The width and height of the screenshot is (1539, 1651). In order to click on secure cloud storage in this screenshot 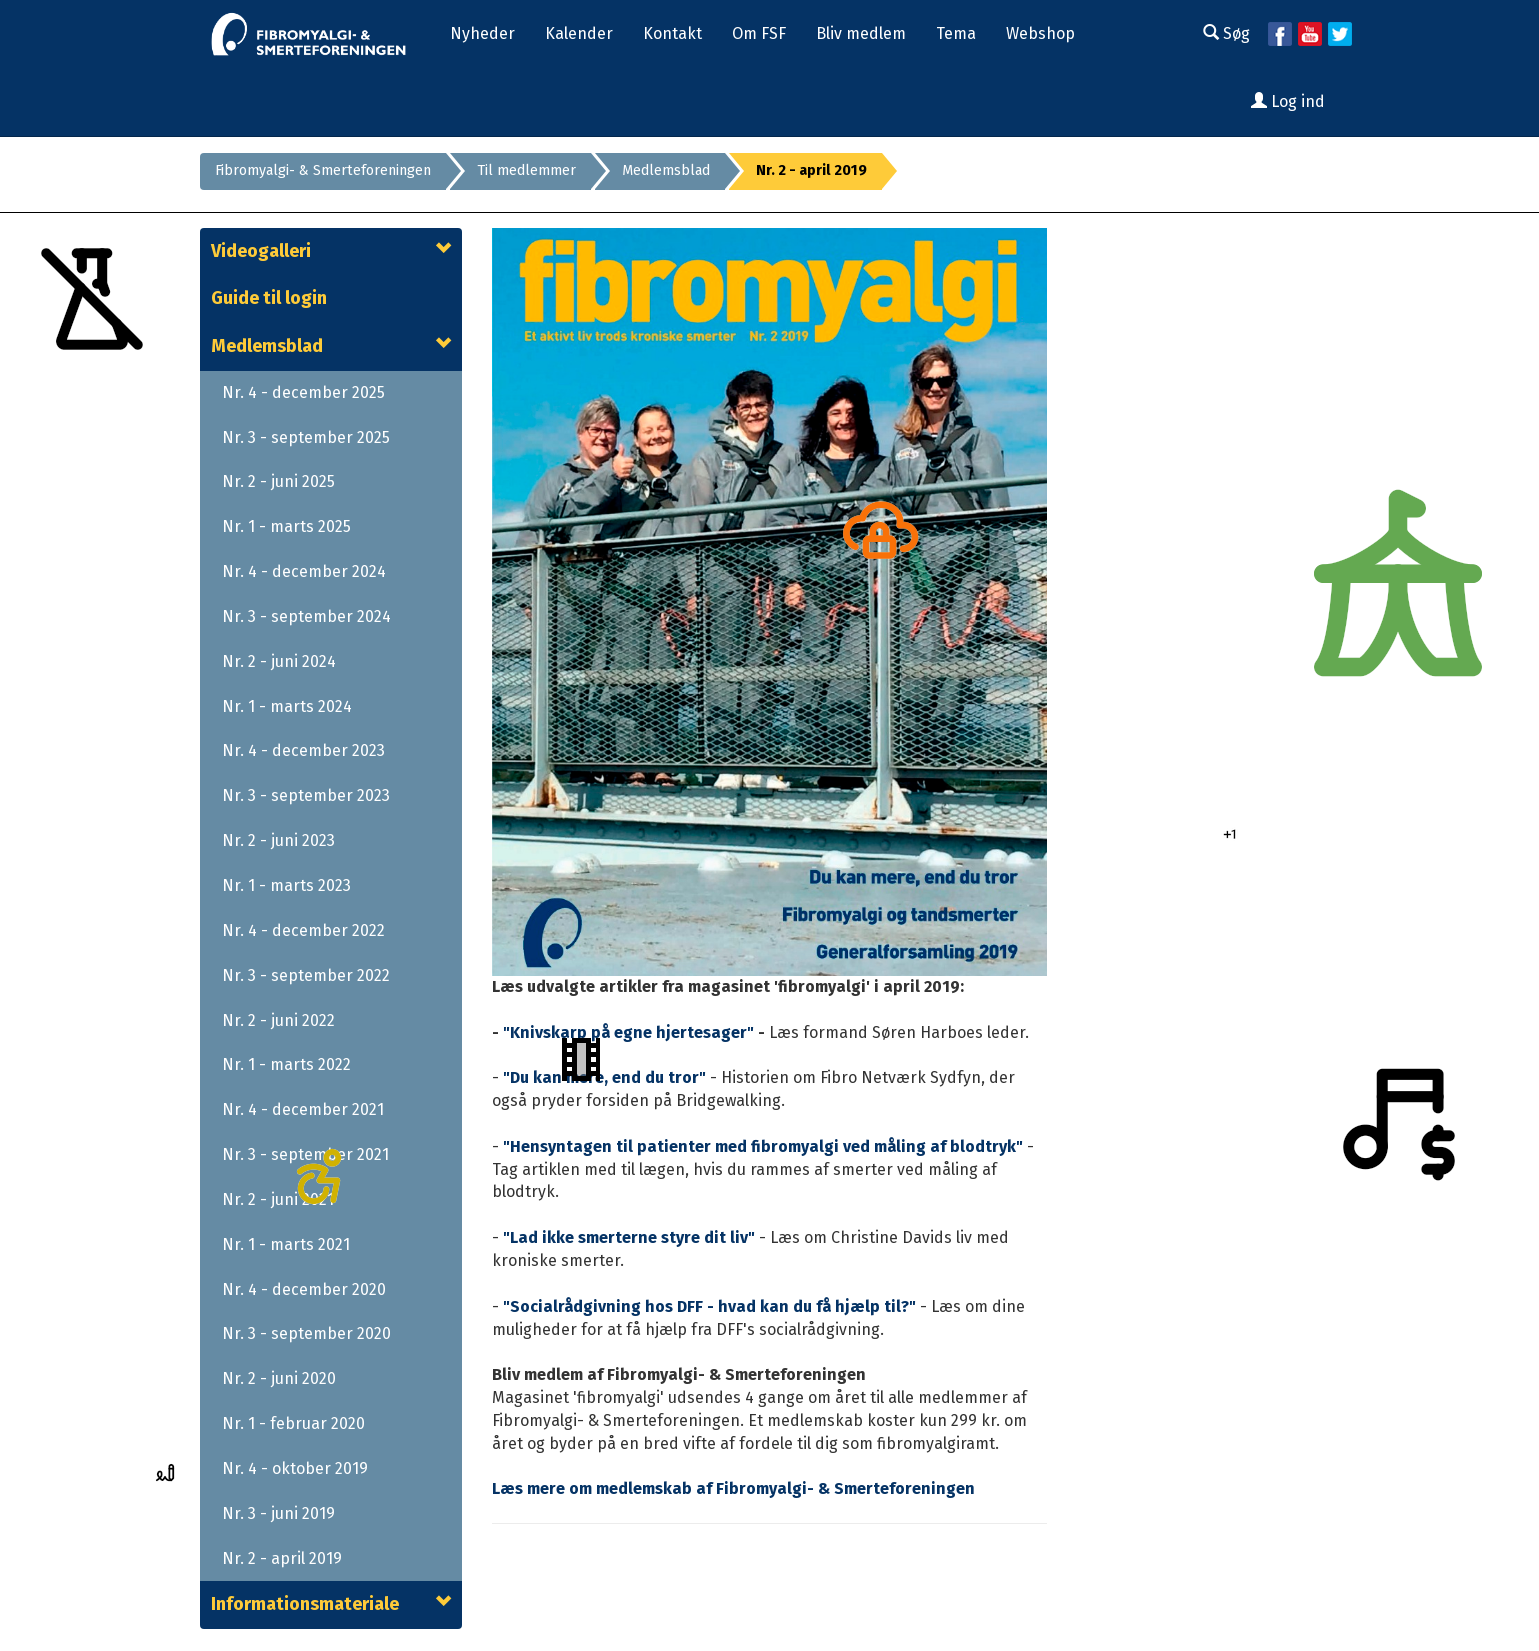, I will do `click(879, 528)`.